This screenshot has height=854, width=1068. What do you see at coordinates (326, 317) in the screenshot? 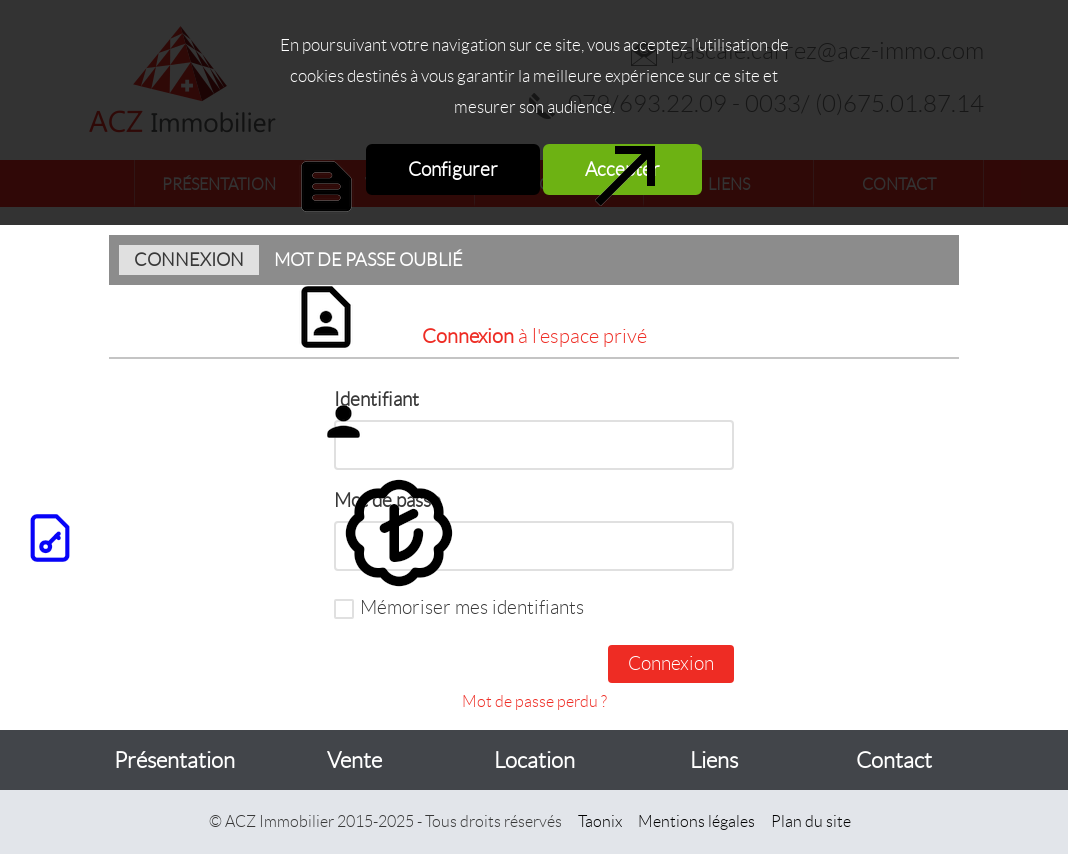
I see `view contact details` at bounding box center [326, 317].